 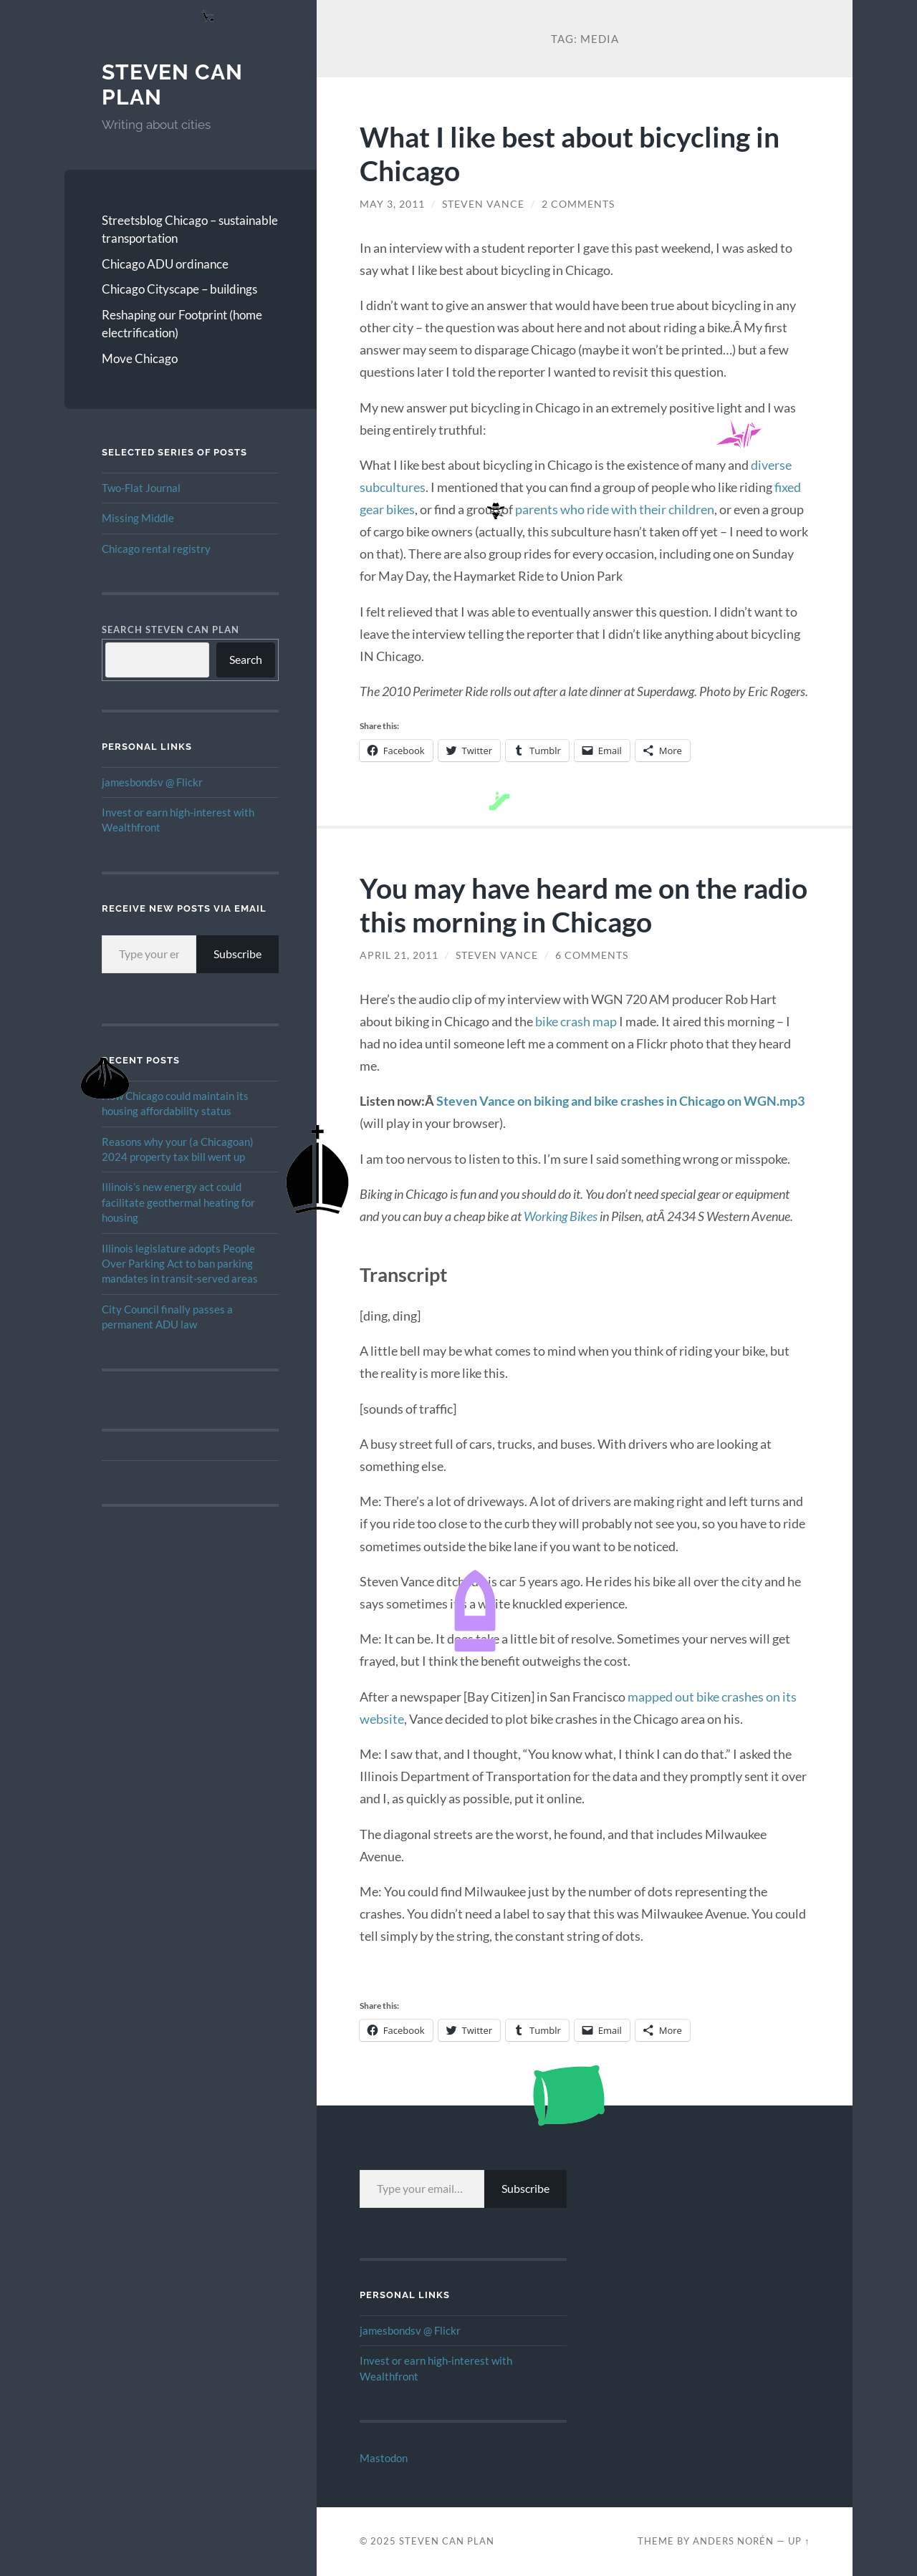 I want to click on select dumpling or bao item in a food game, so click(x=105, y=1078).